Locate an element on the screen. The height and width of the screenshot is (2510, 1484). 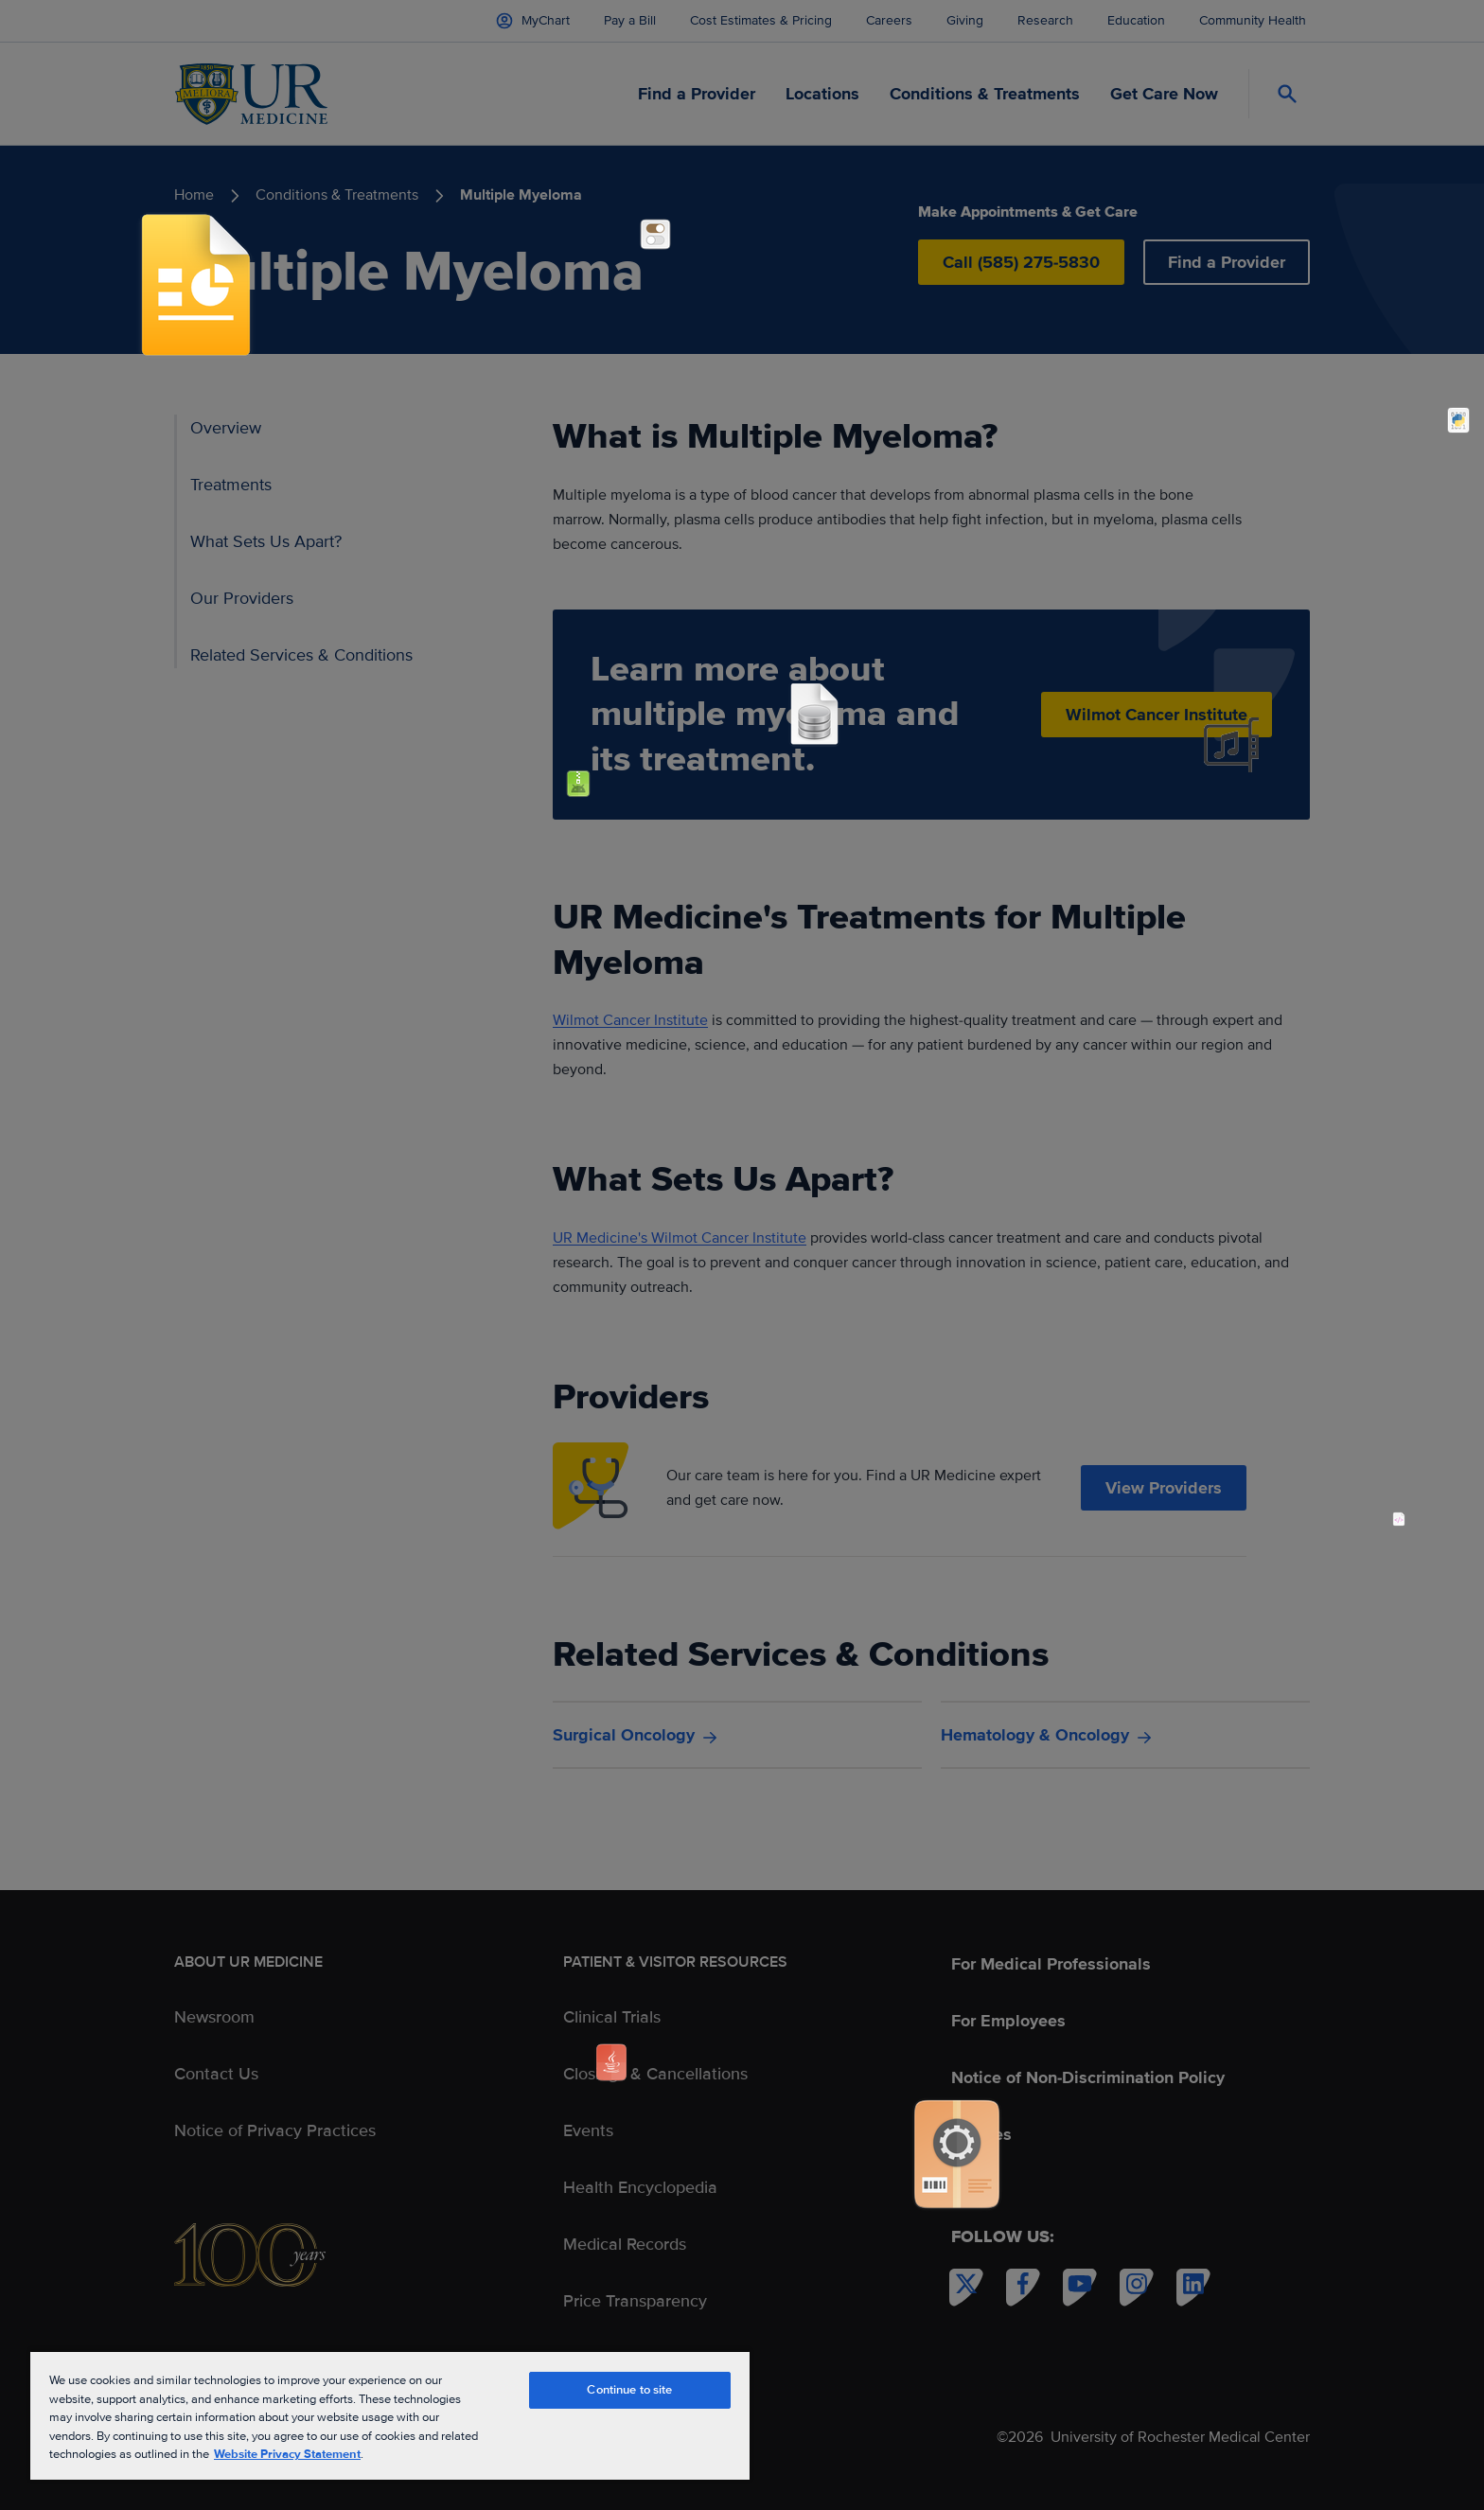
a google slides presentation file is located at coordinates (196, 288).